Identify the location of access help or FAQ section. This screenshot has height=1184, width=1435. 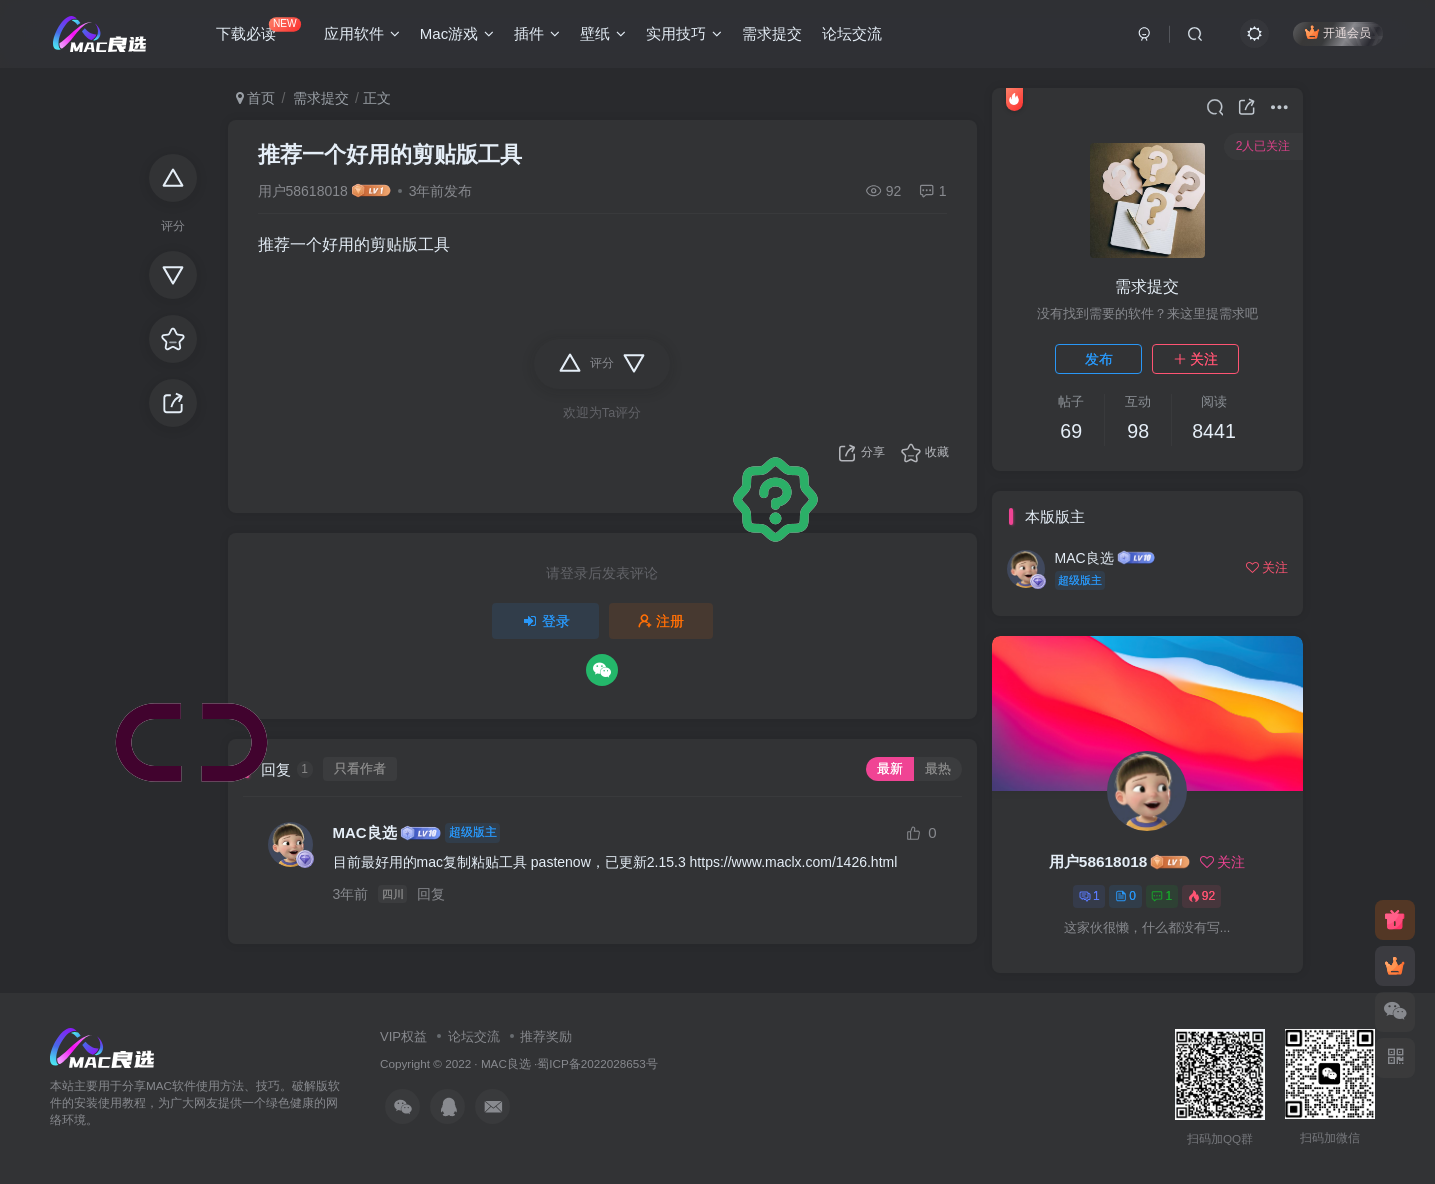
(775, 499).